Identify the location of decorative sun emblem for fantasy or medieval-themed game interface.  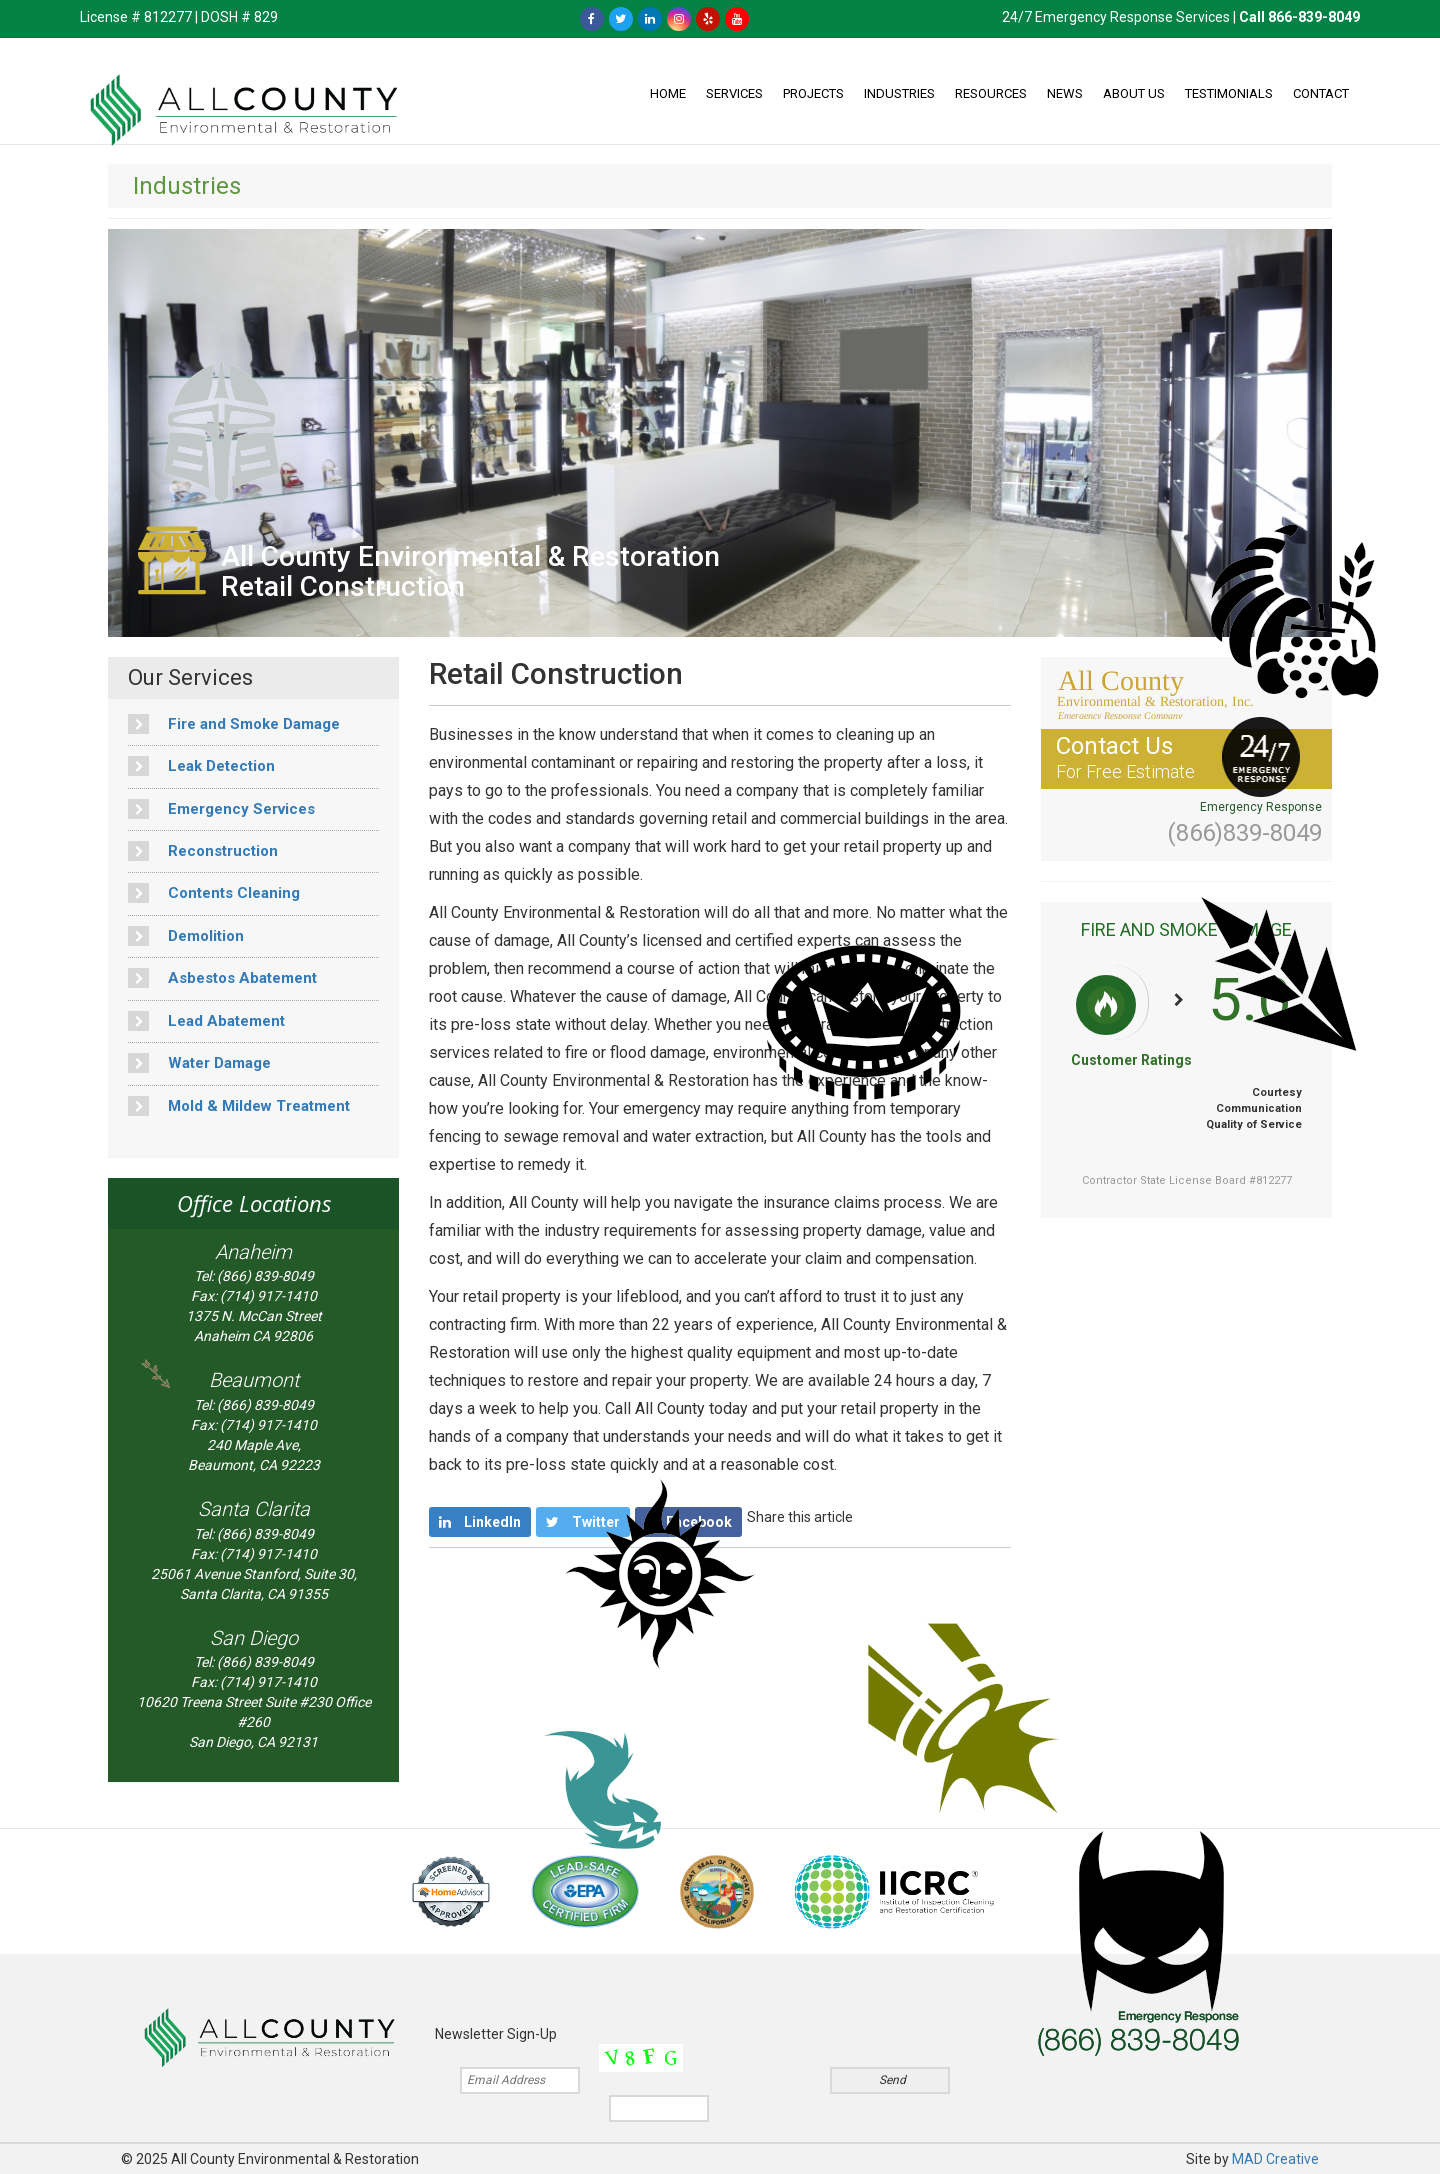
(660, 1574).